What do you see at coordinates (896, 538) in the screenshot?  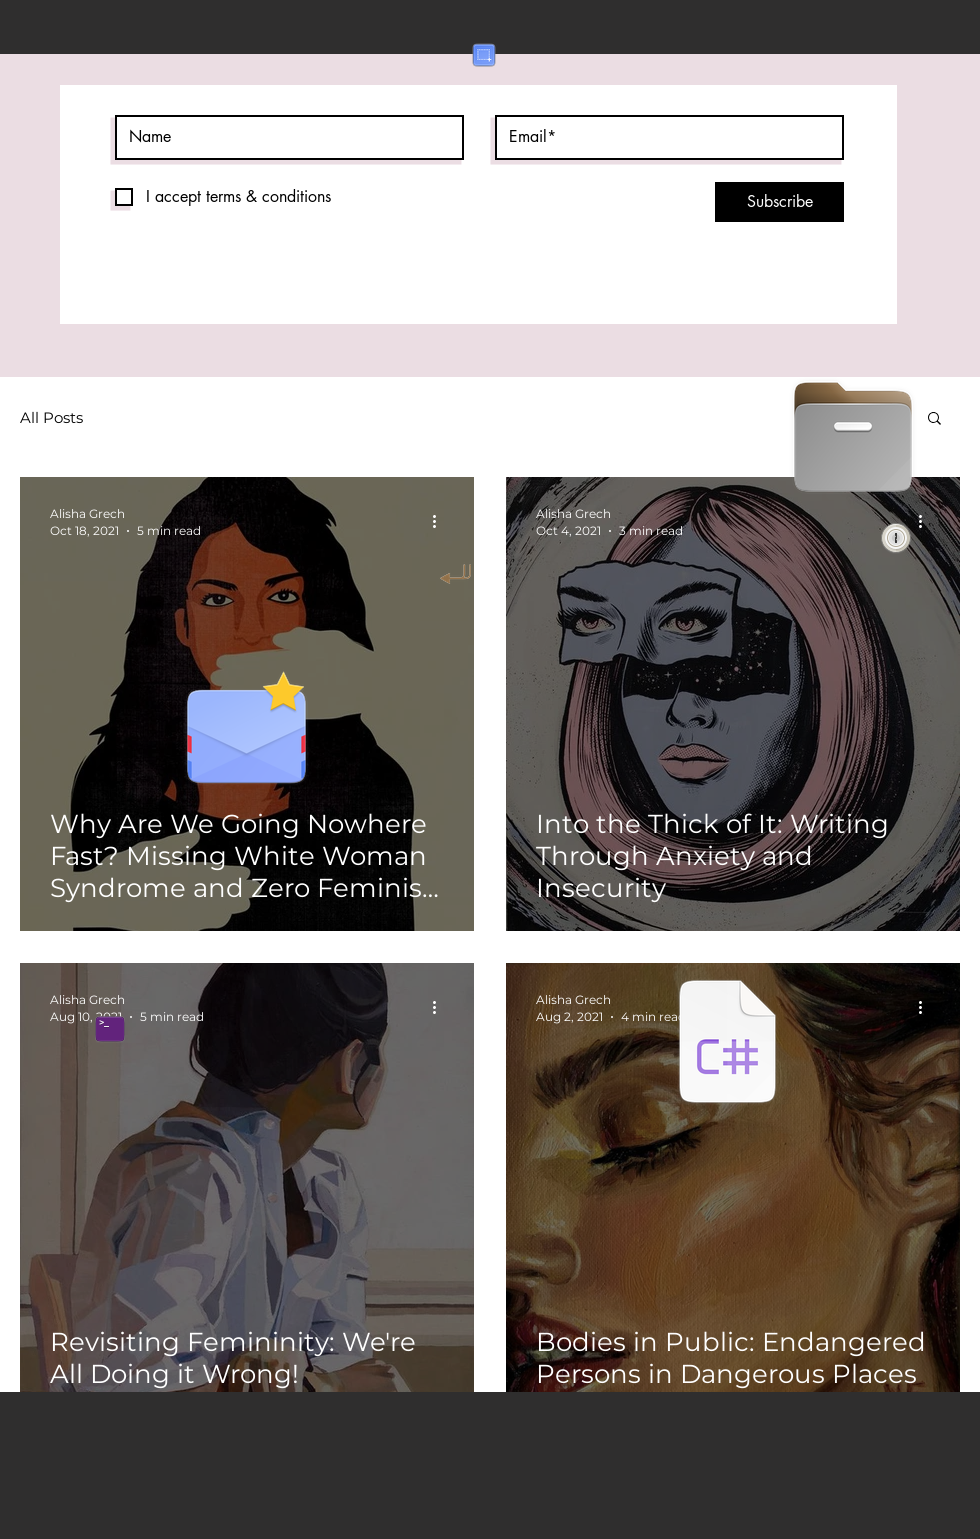 I see `open passwords and keys manager` at bounding box center [896, 538].